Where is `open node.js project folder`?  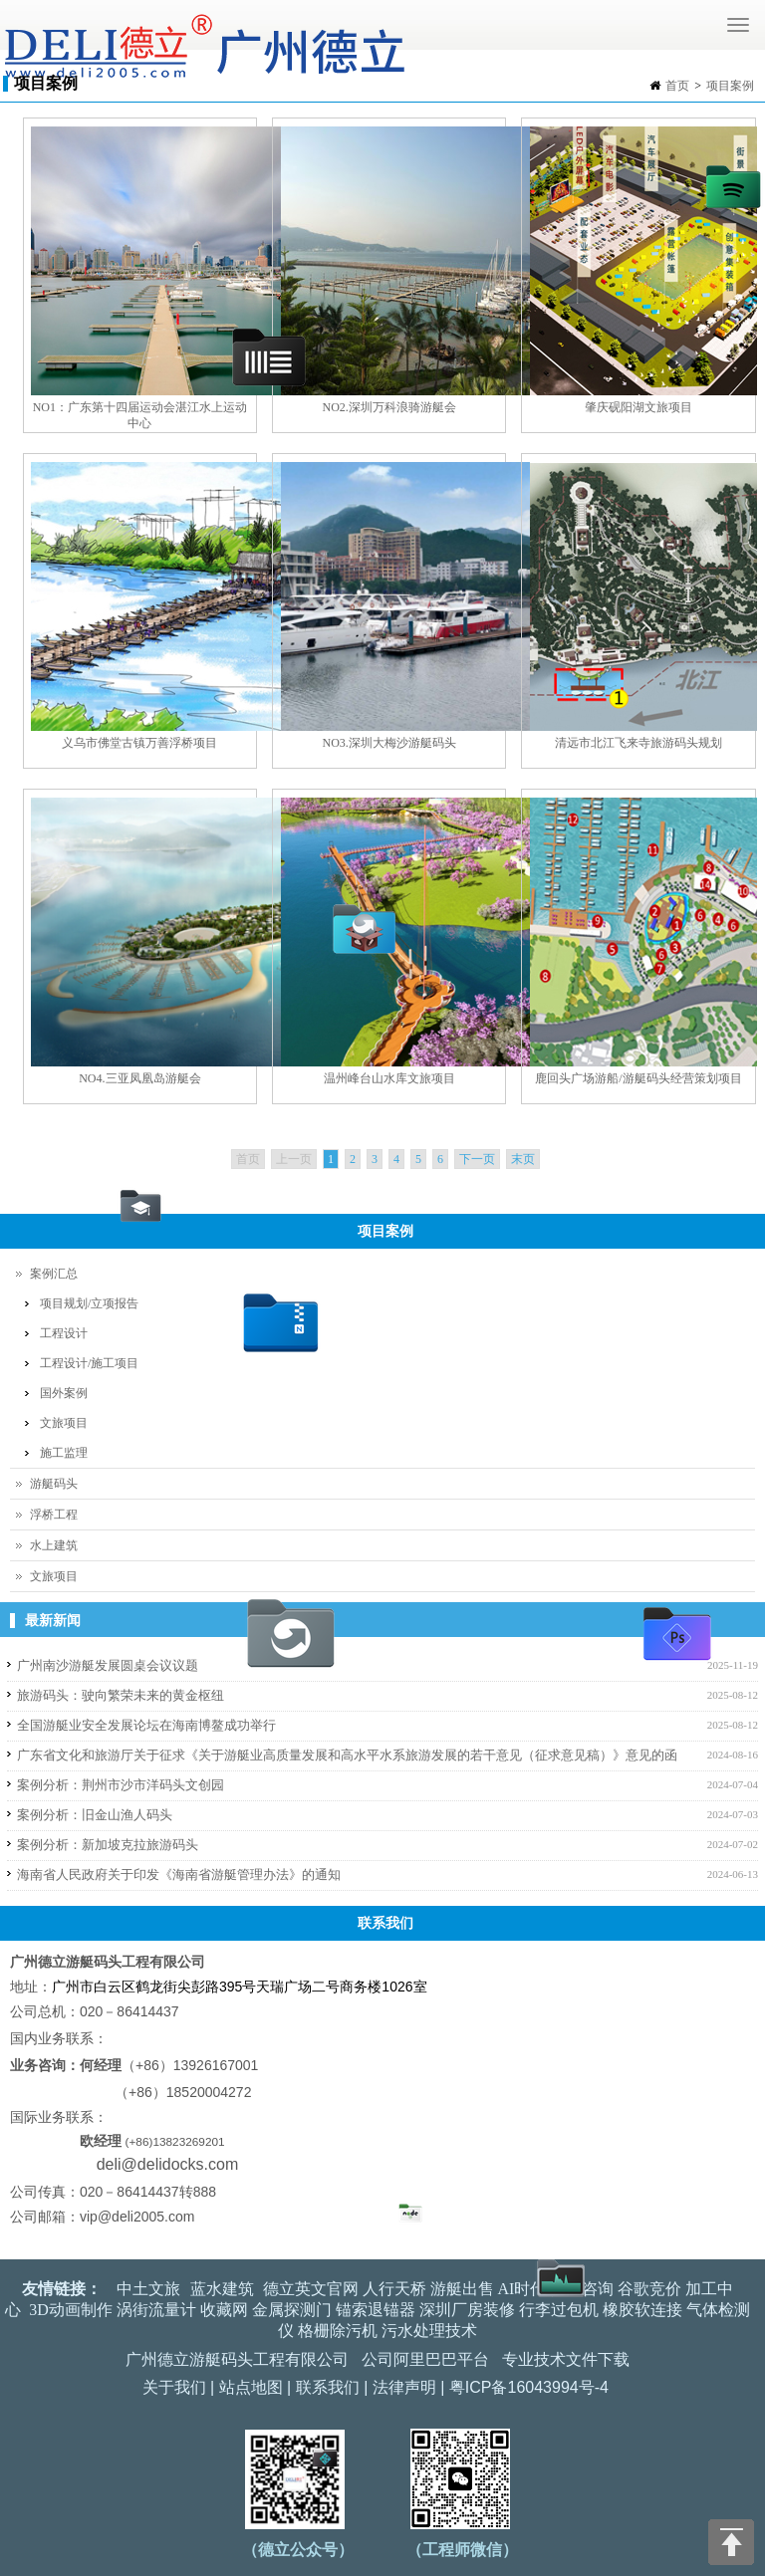 open node.js project folder is located at coordinates (410, 2214).